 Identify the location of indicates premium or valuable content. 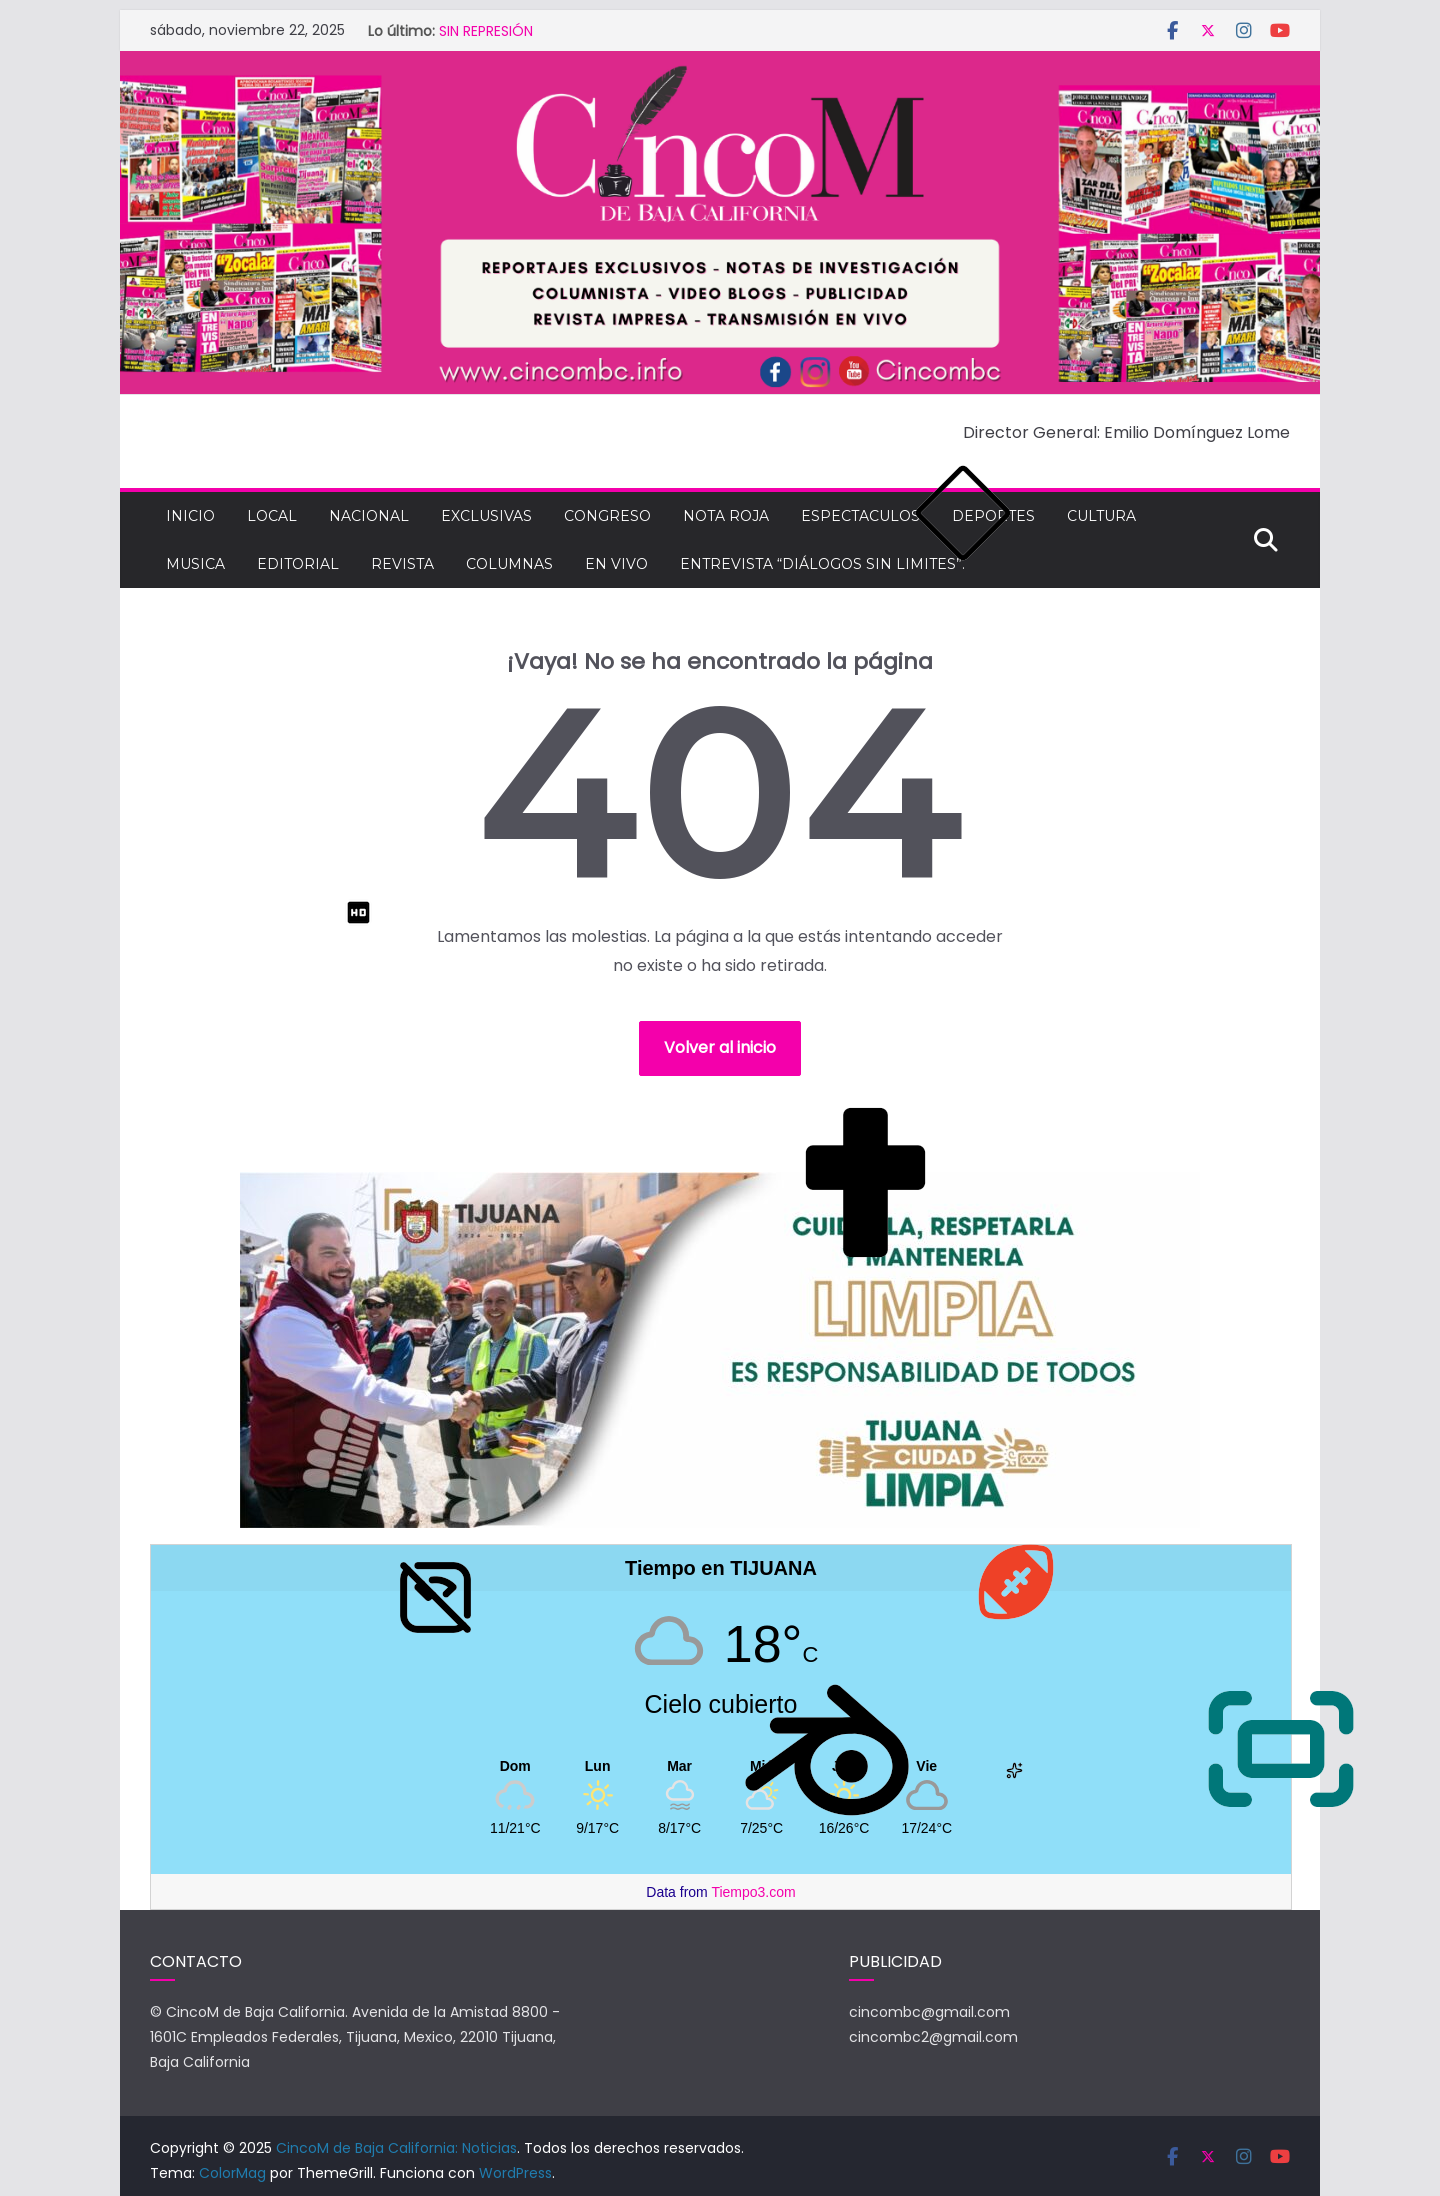
(963, 513).